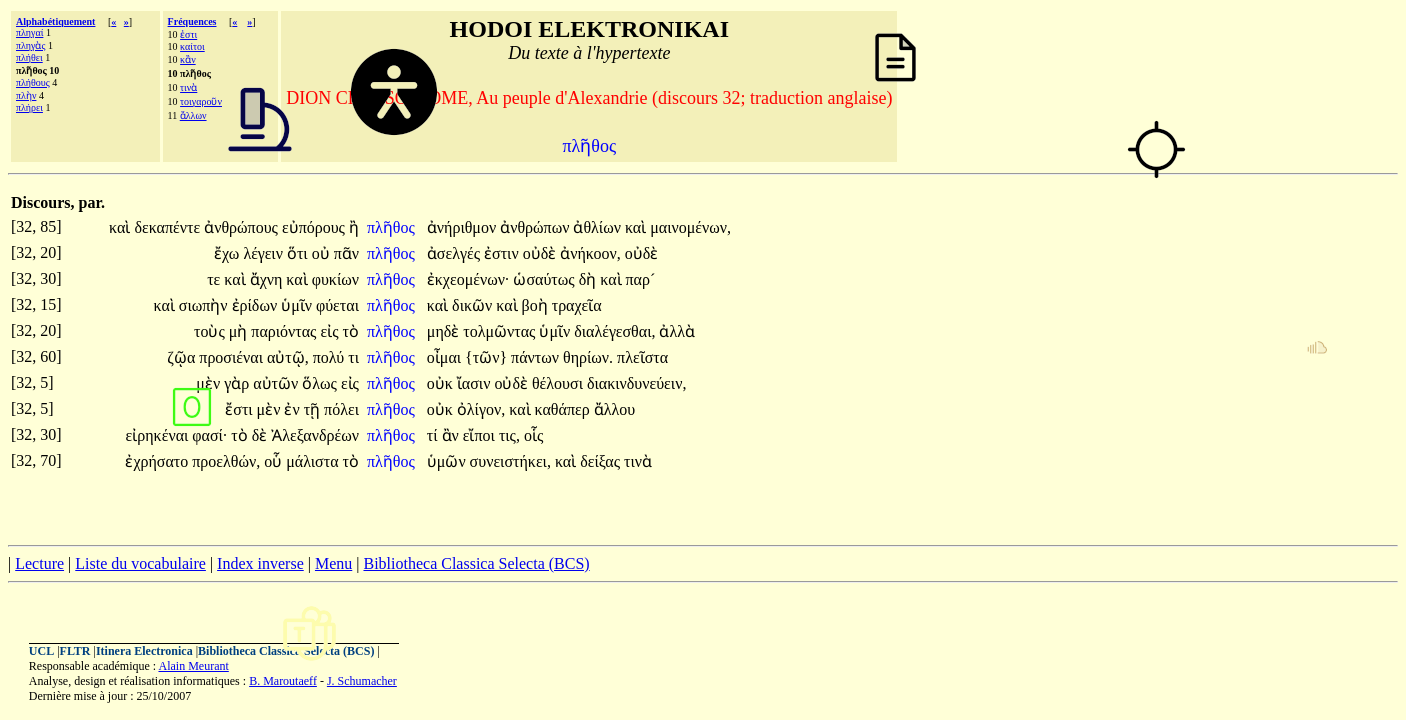 The height and width of the screenshot is (720, 1406). What do you see at coordinates (260, 122) in the screenshot?
I see `access research or scientific tools` at bounding box center [260, 122].